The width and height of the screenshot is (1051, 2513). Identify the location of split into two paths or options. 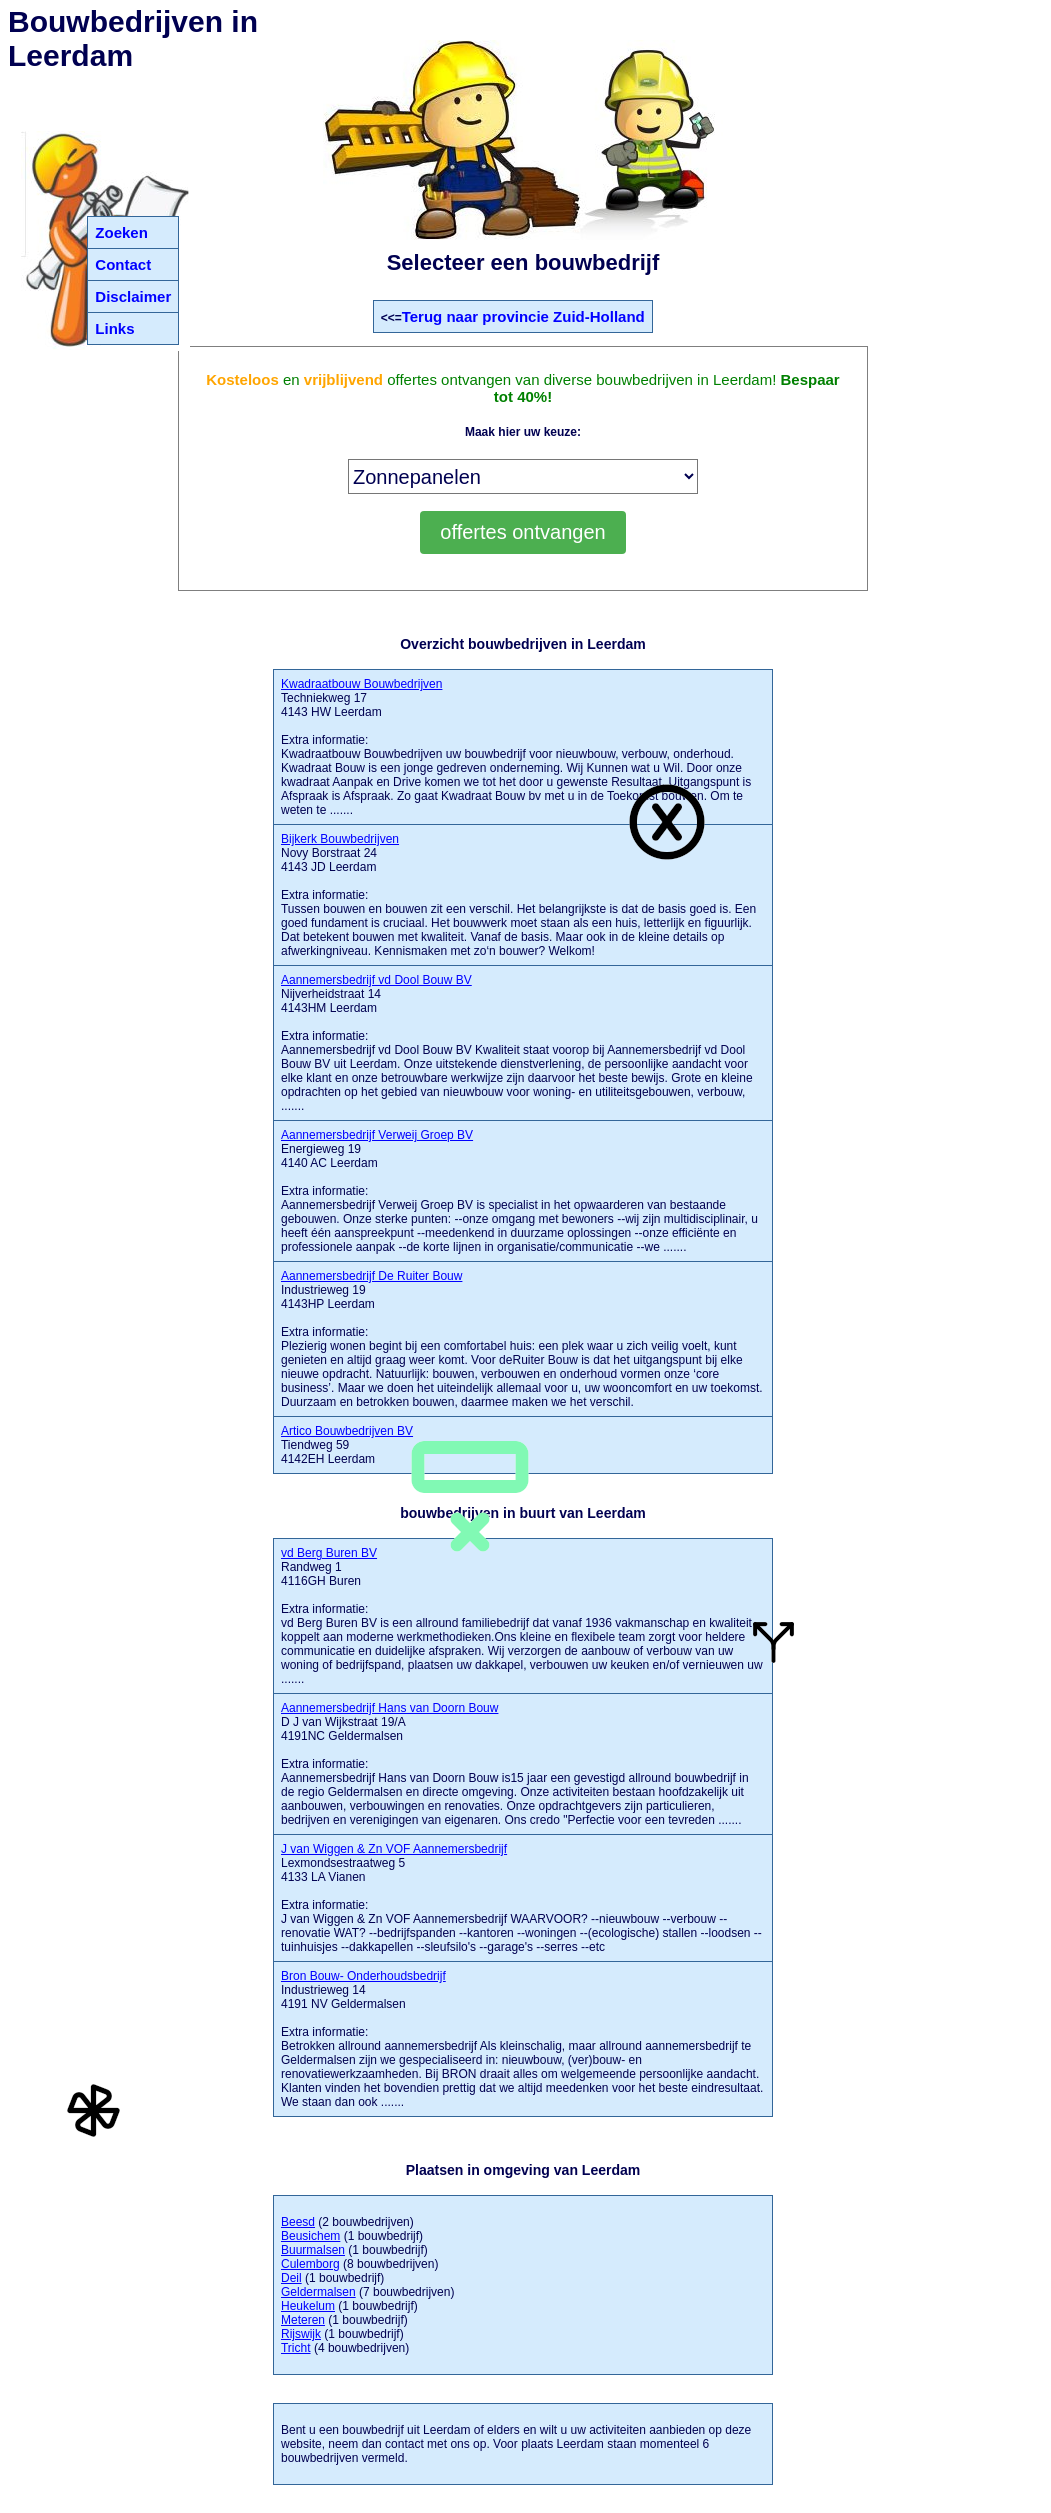
(773, 1642).